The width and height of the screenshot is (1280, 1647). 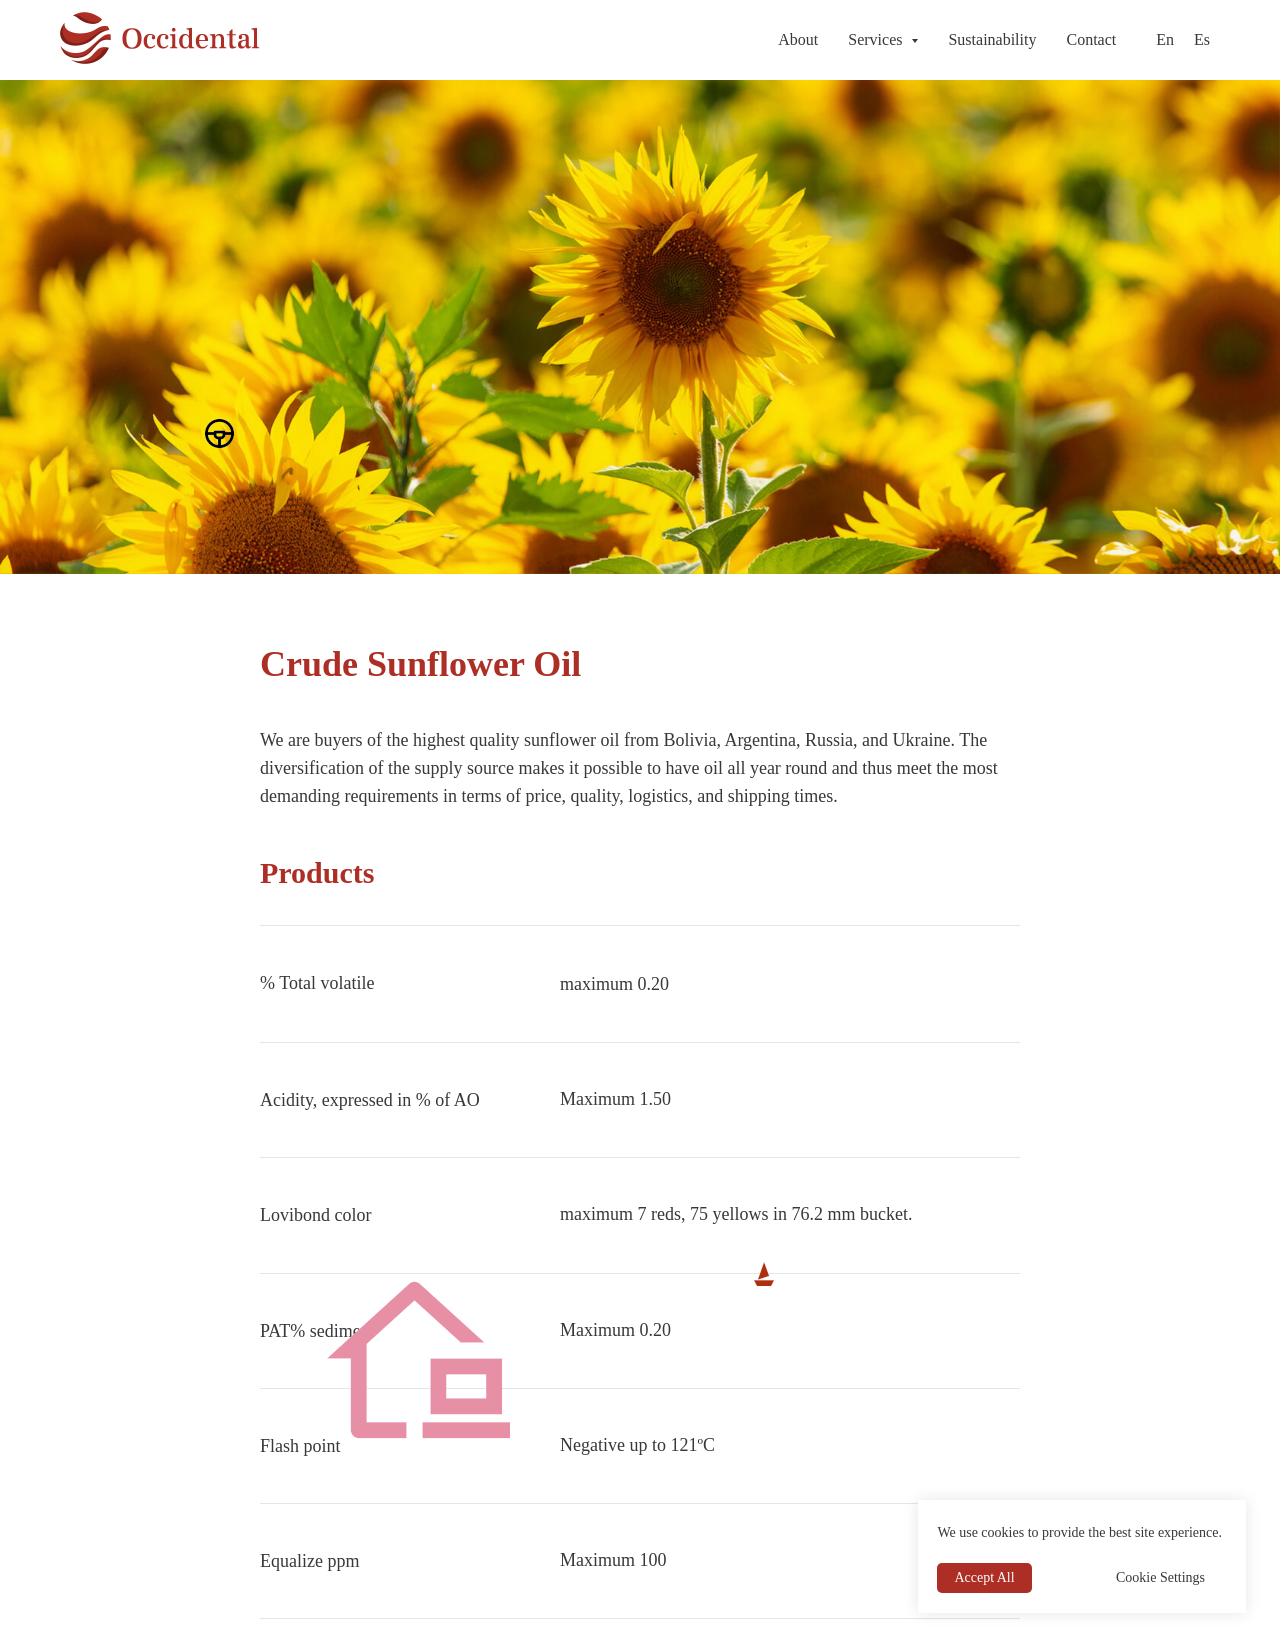 What do you see at coordinates (764, 1274) in the screenshot?
I see `boat brand logo` at bounding box center [764, 1274].